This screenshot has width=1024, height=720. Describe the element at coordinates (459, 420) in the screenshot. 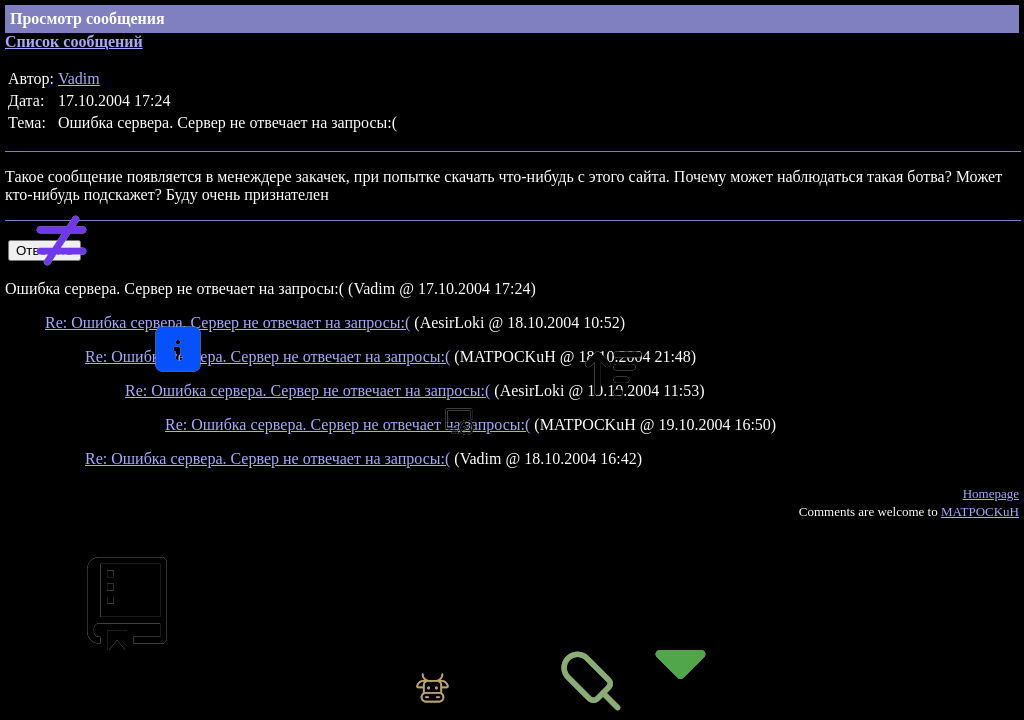

I see `access remote desktop connections` at that location.